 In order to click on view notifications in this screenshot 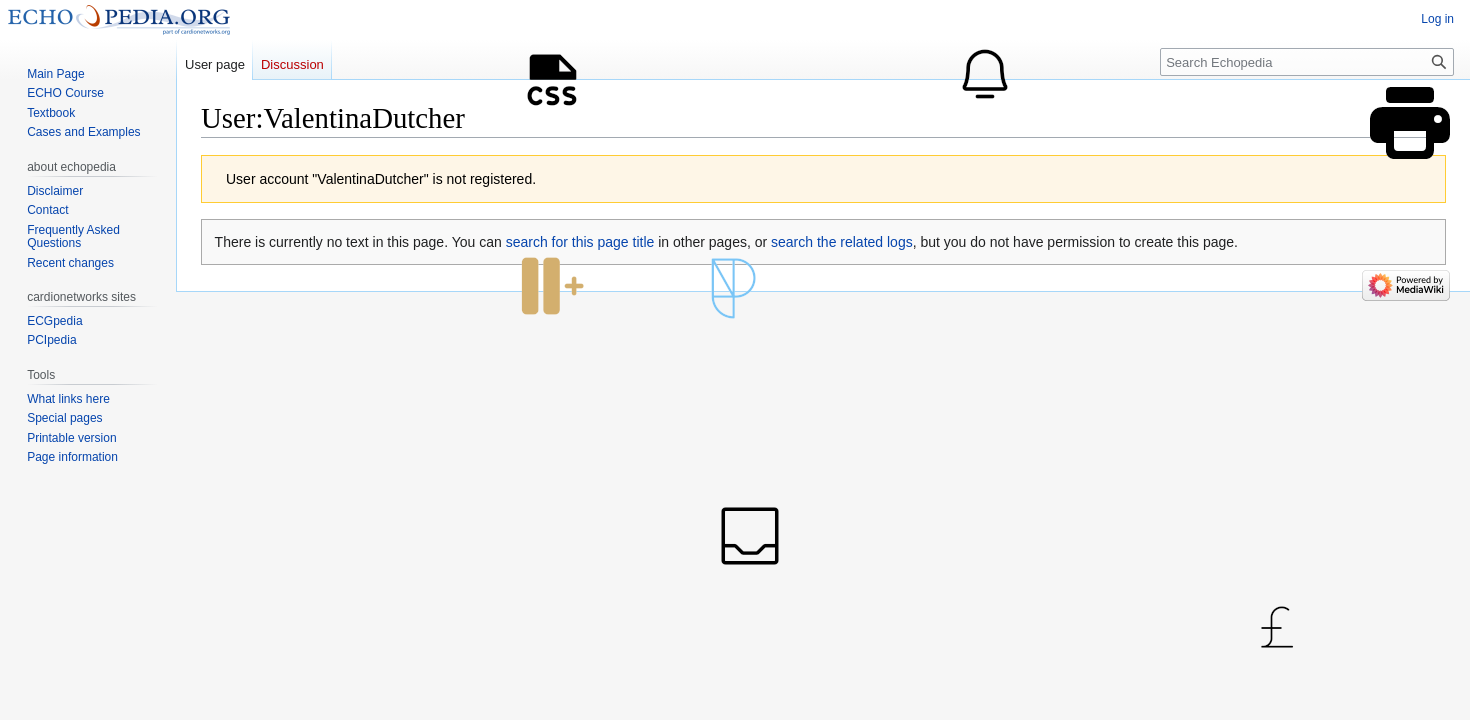, I will do `click(985, 74)`.